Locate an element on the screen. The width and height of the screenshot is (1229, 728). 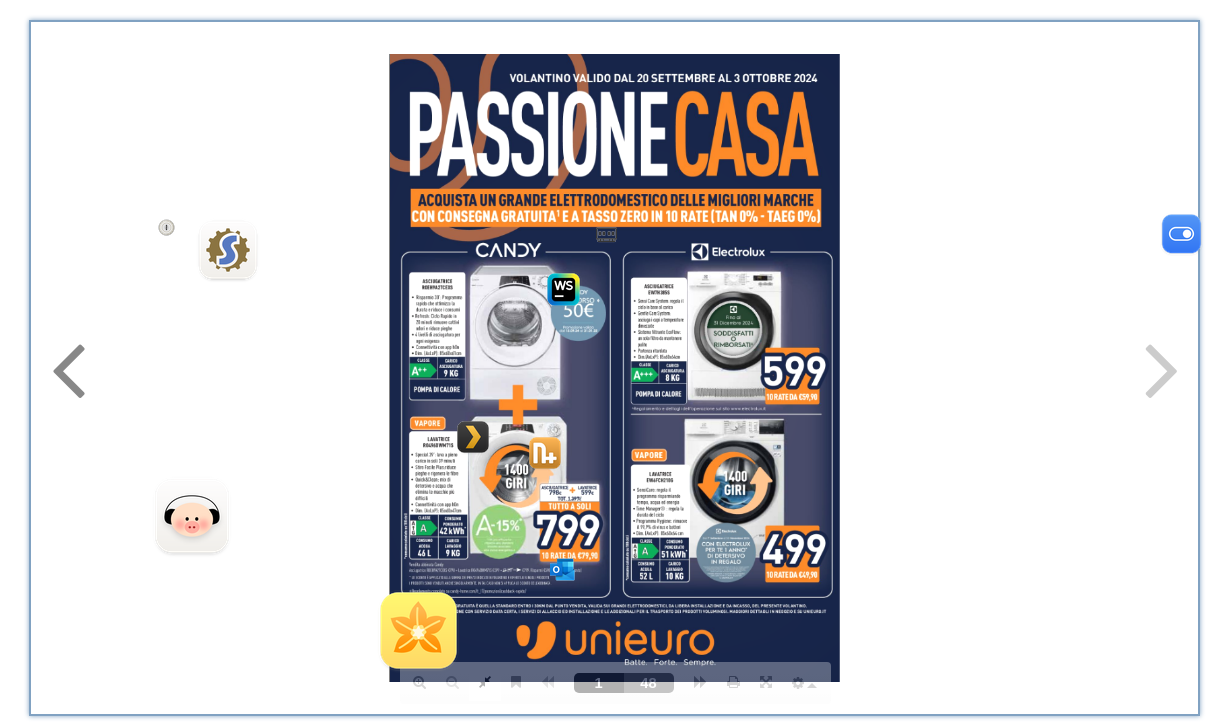
open slade editor application is located at coordinates (228, 250).